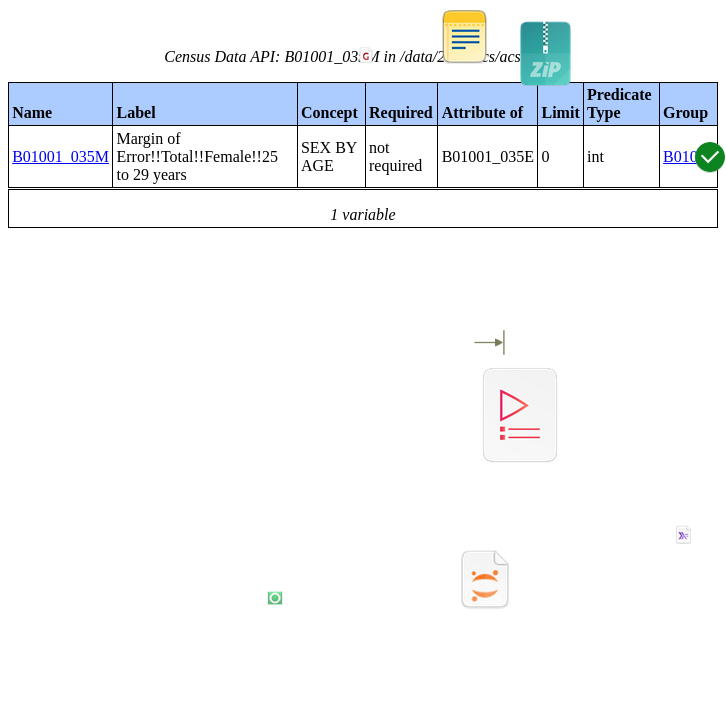 The height and width of the screenshot is (720, 726). What do you see at coordinates (366, 55) in the screenshot?
I see `a g-code file for 3D printing or CNC machining` at bounding box center [366, 55].